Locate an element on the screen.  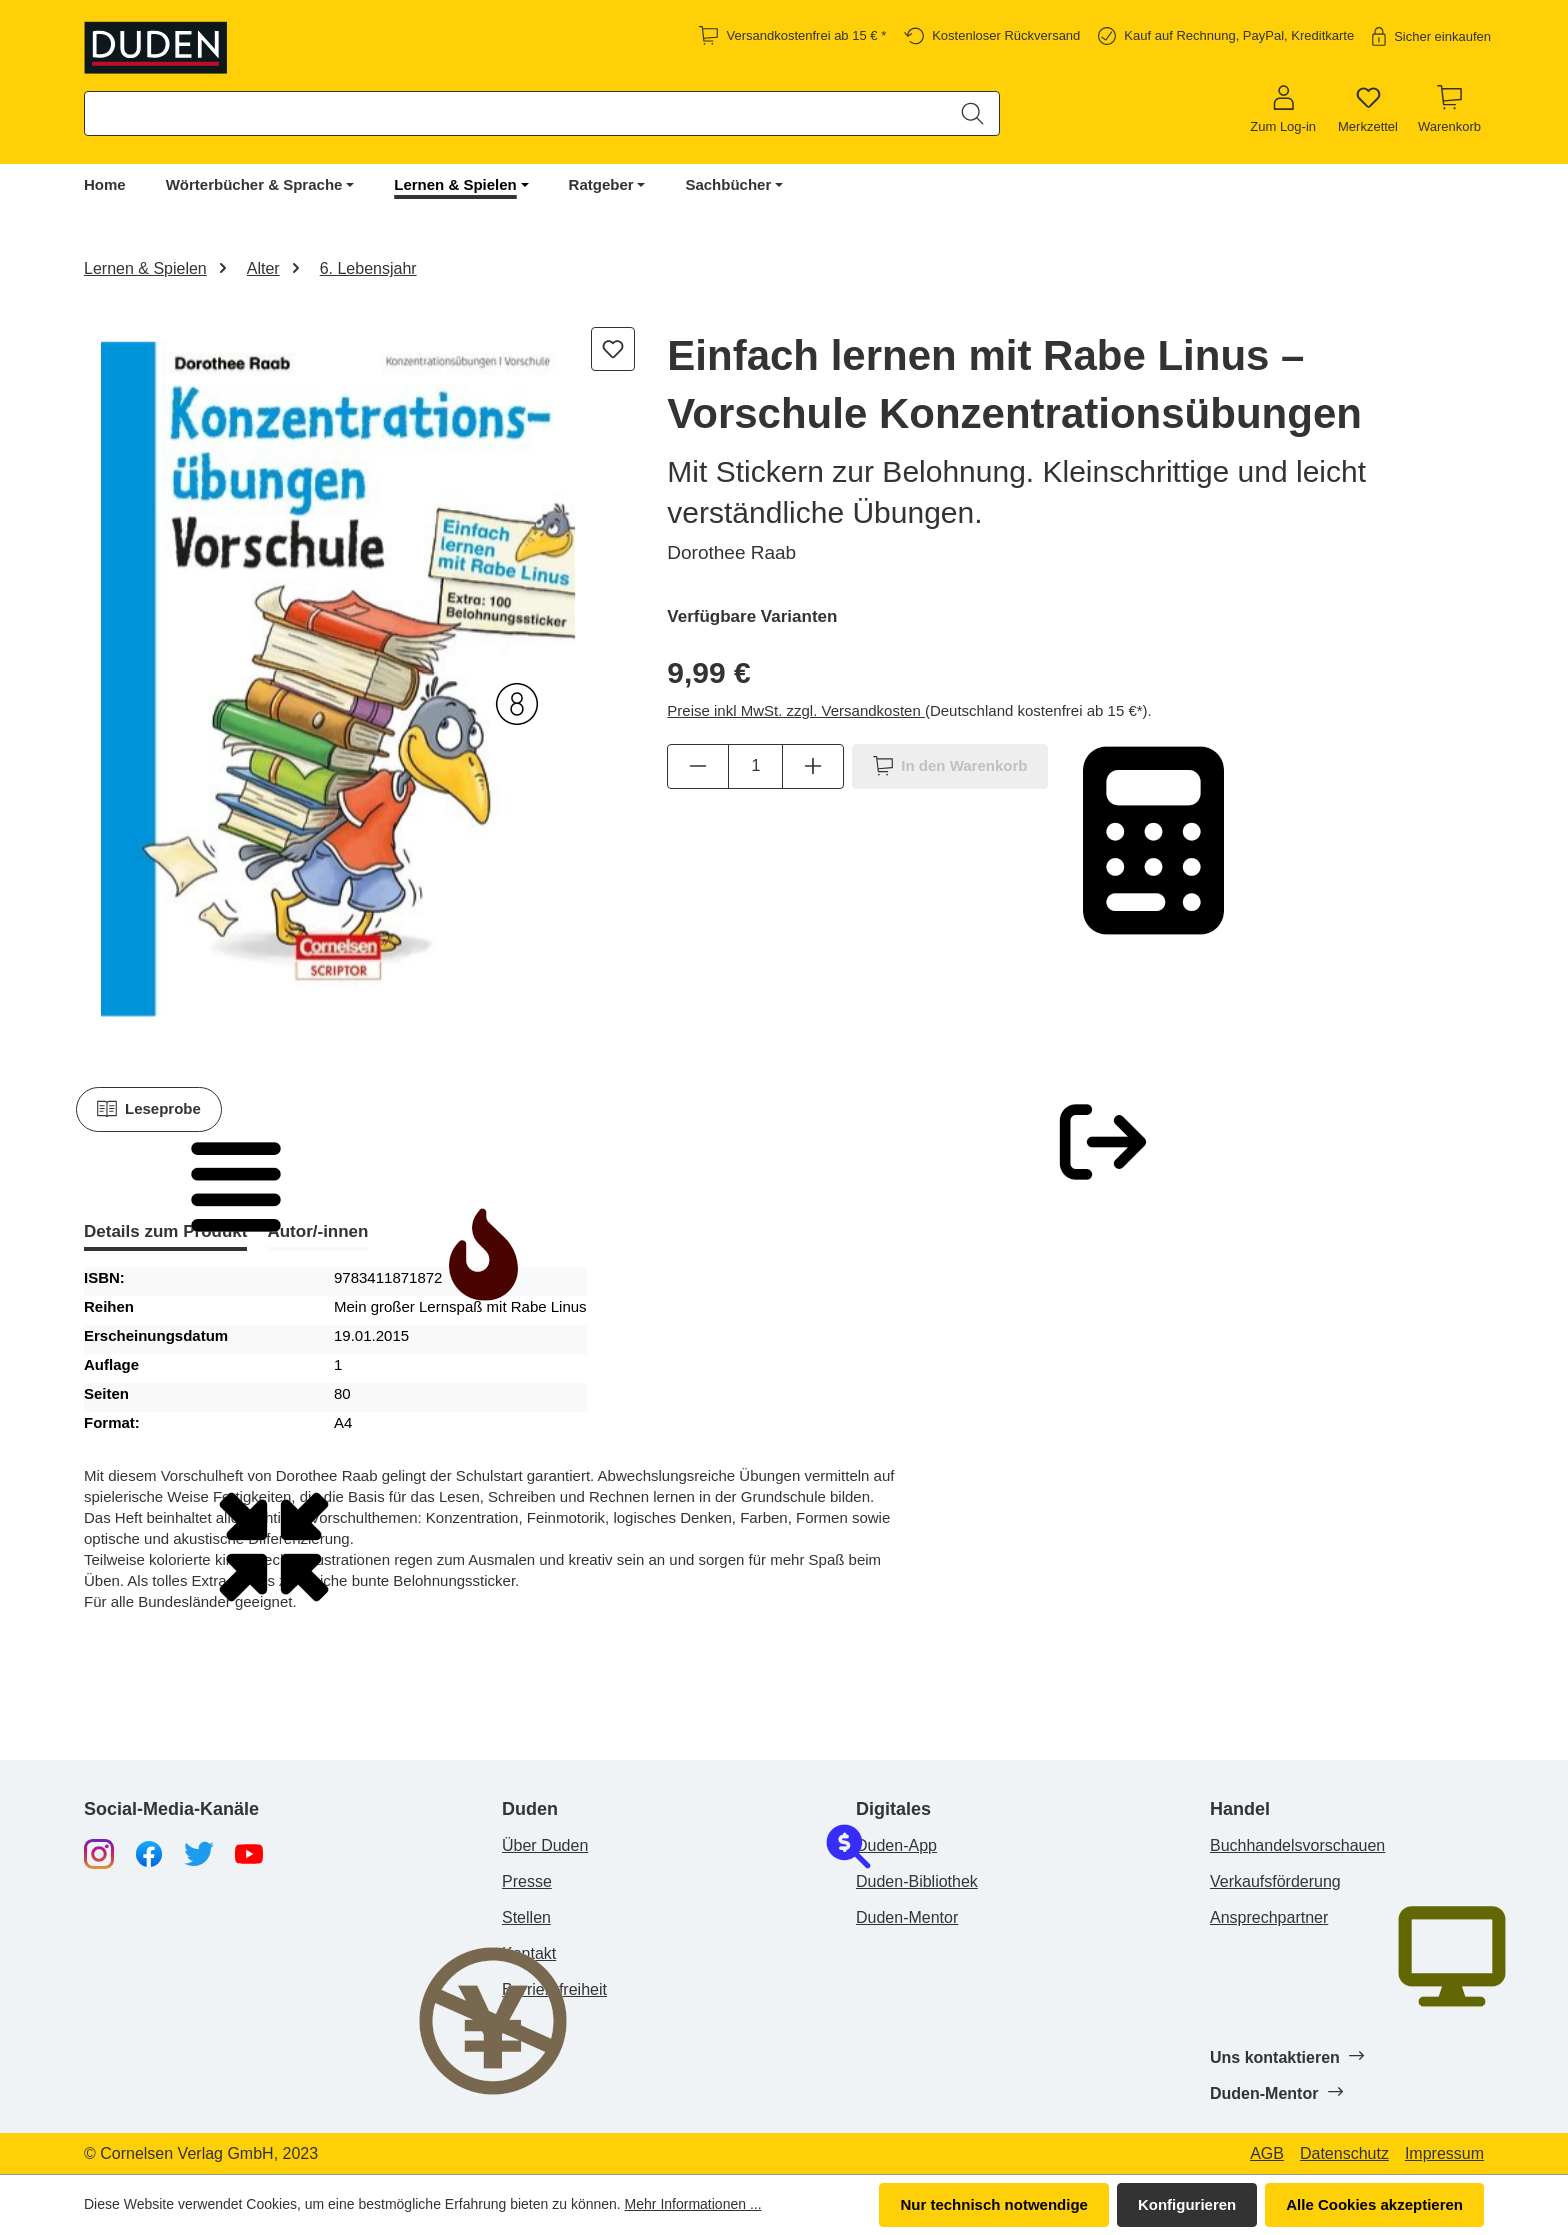
exit fullscreen mode is located at coordinates (274, 1547).